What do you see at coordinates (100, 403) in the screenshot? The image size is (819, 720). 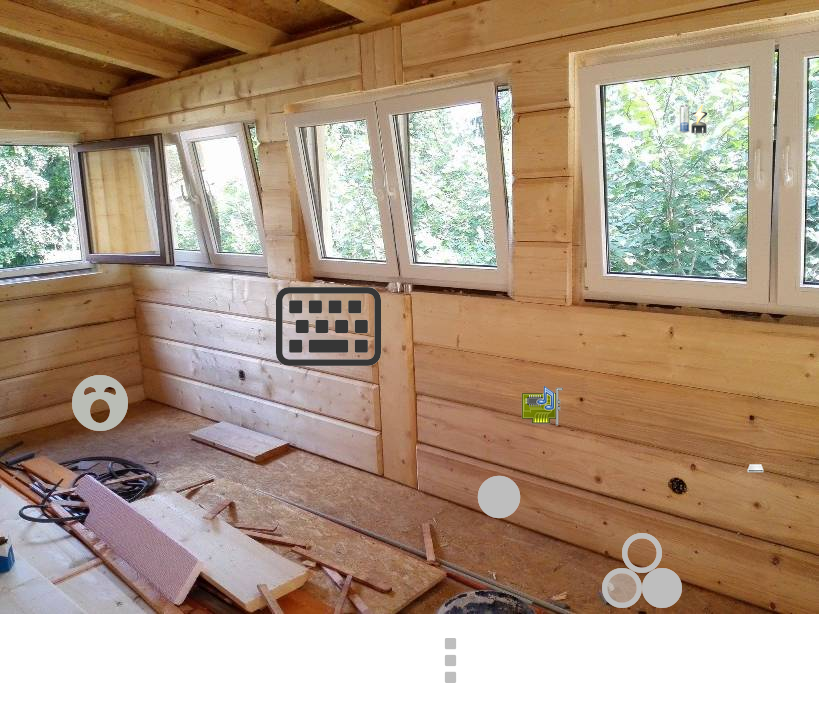 I see `indicates user is tired or bored` at bounding box center [100, 403].